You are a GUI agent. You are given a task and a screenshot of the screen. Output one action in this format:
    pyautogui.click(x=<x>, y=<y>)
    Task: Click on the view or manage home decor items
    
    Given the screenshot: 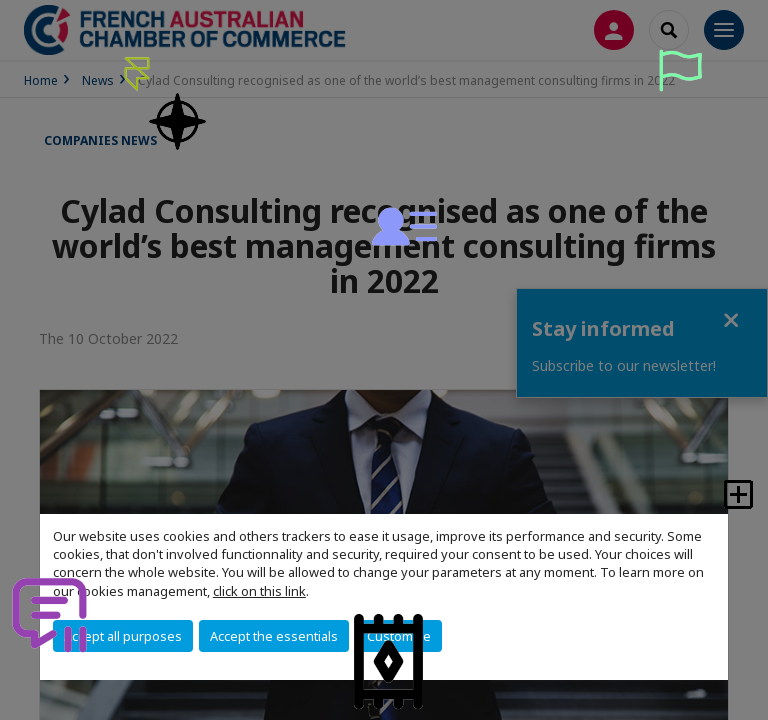 What is the action you would take?
    pyautogui.click(x=388, y=661)
    